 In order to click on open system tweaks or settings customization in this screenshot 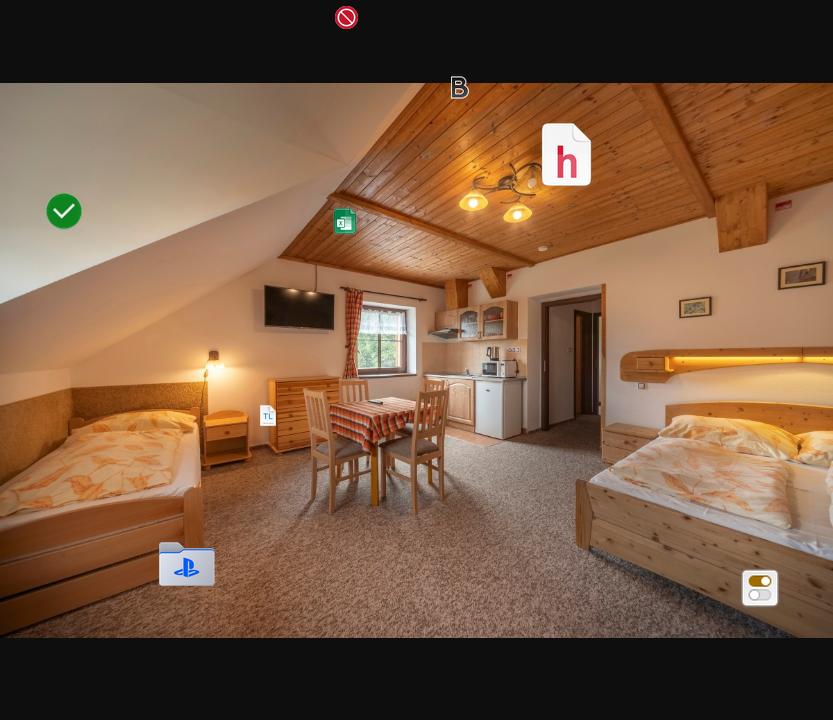, I will do `click(760, 588)`.